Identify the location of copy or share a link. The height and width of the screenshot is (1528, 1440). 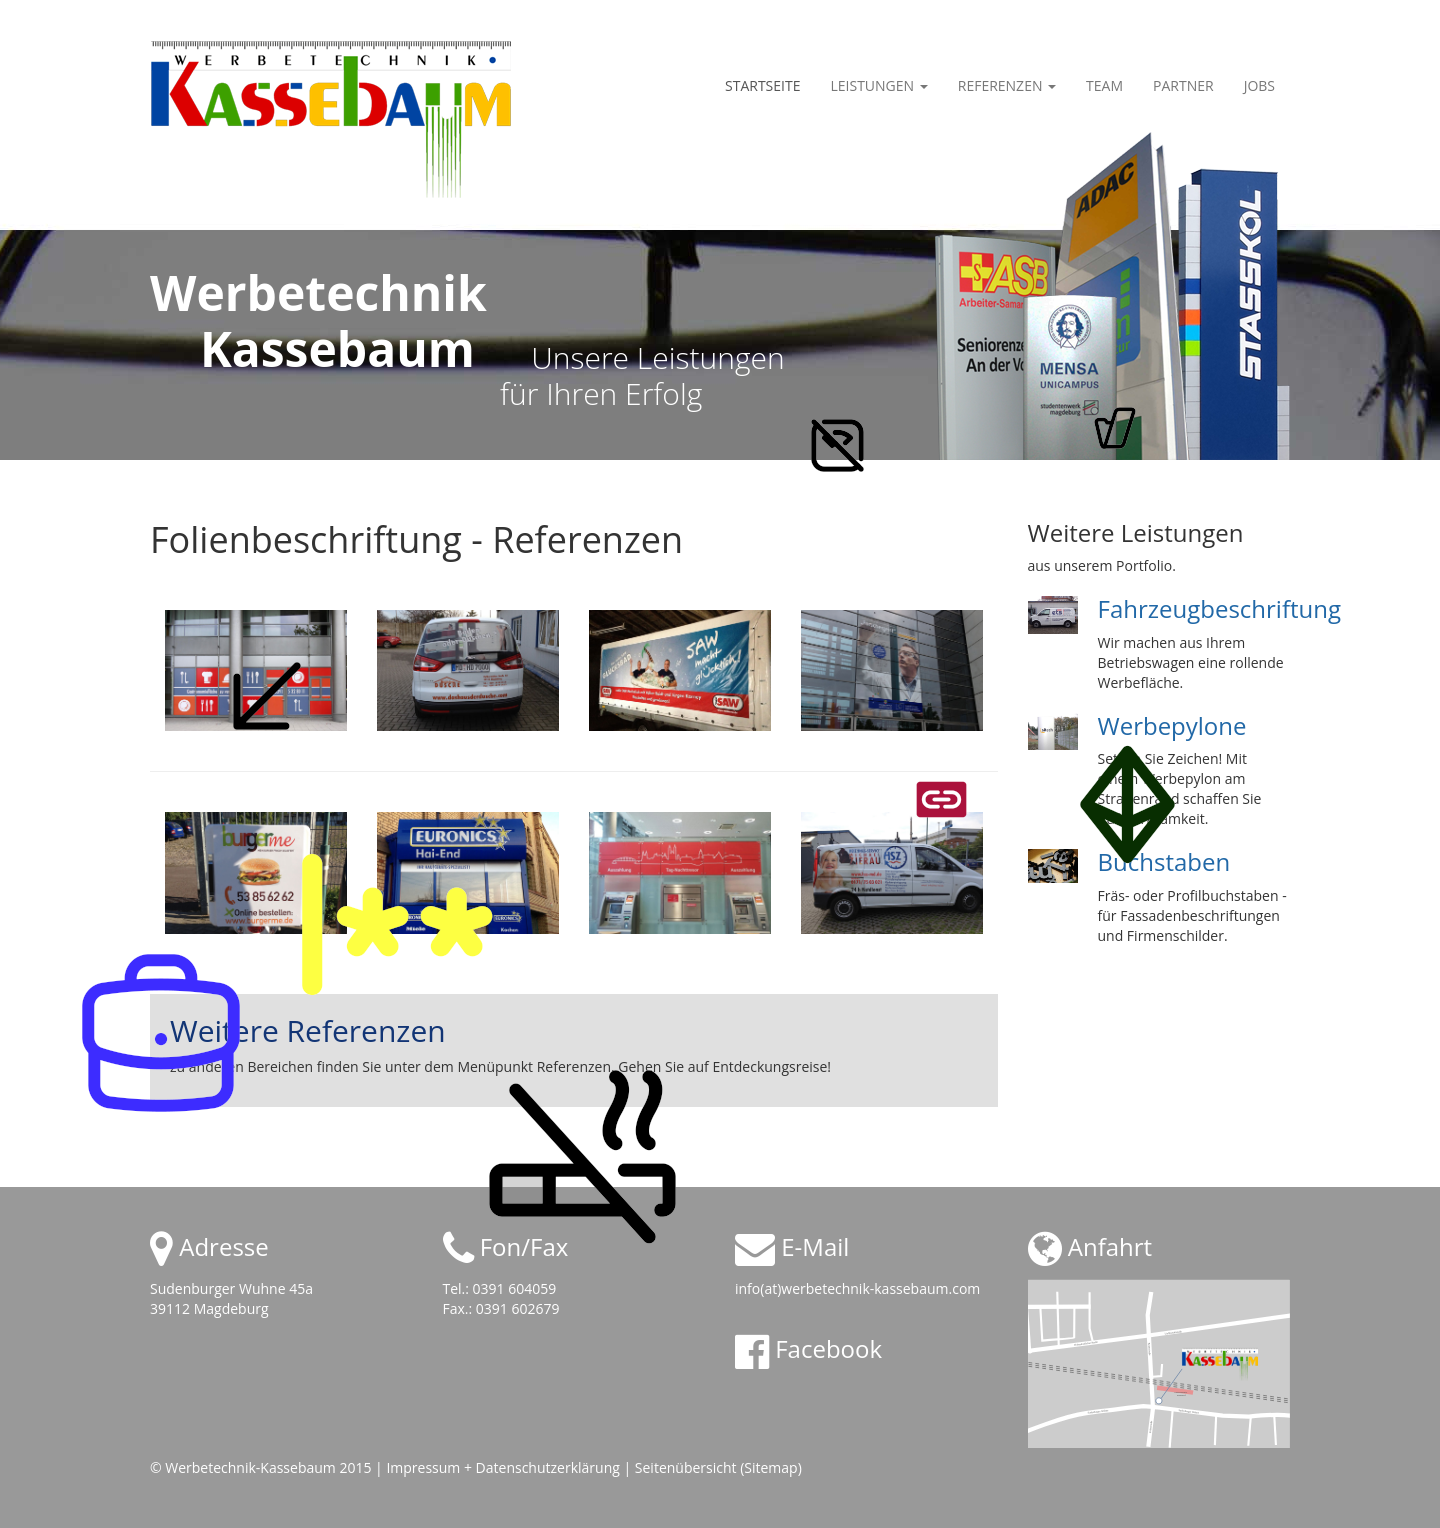
(941, 799).